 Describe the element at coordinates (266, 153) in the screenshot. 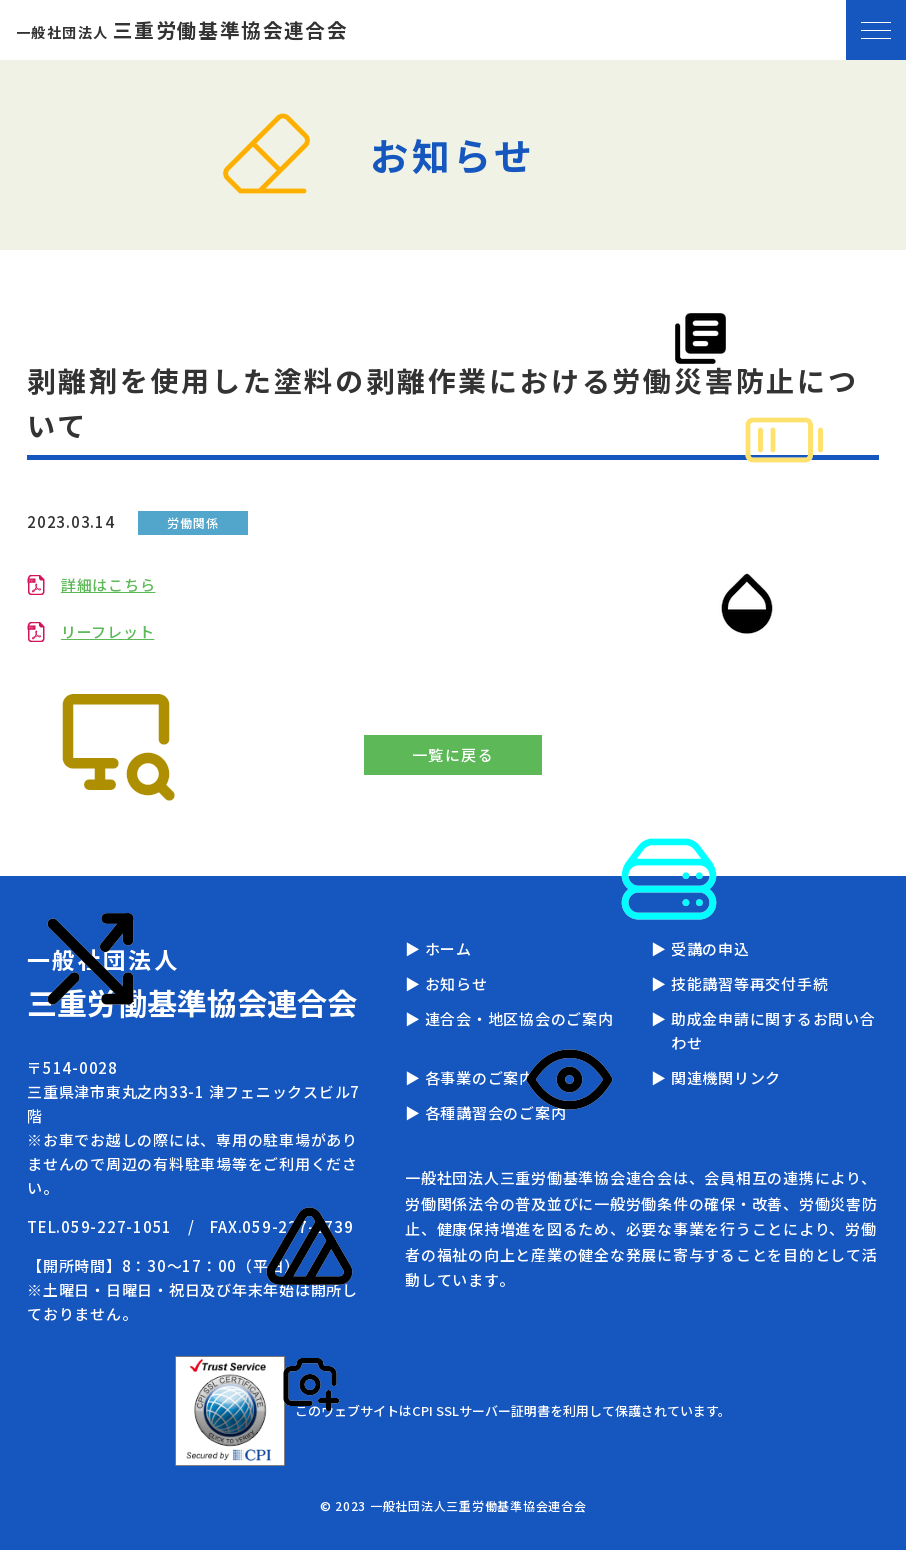

I see `erase or clear content` at that location.